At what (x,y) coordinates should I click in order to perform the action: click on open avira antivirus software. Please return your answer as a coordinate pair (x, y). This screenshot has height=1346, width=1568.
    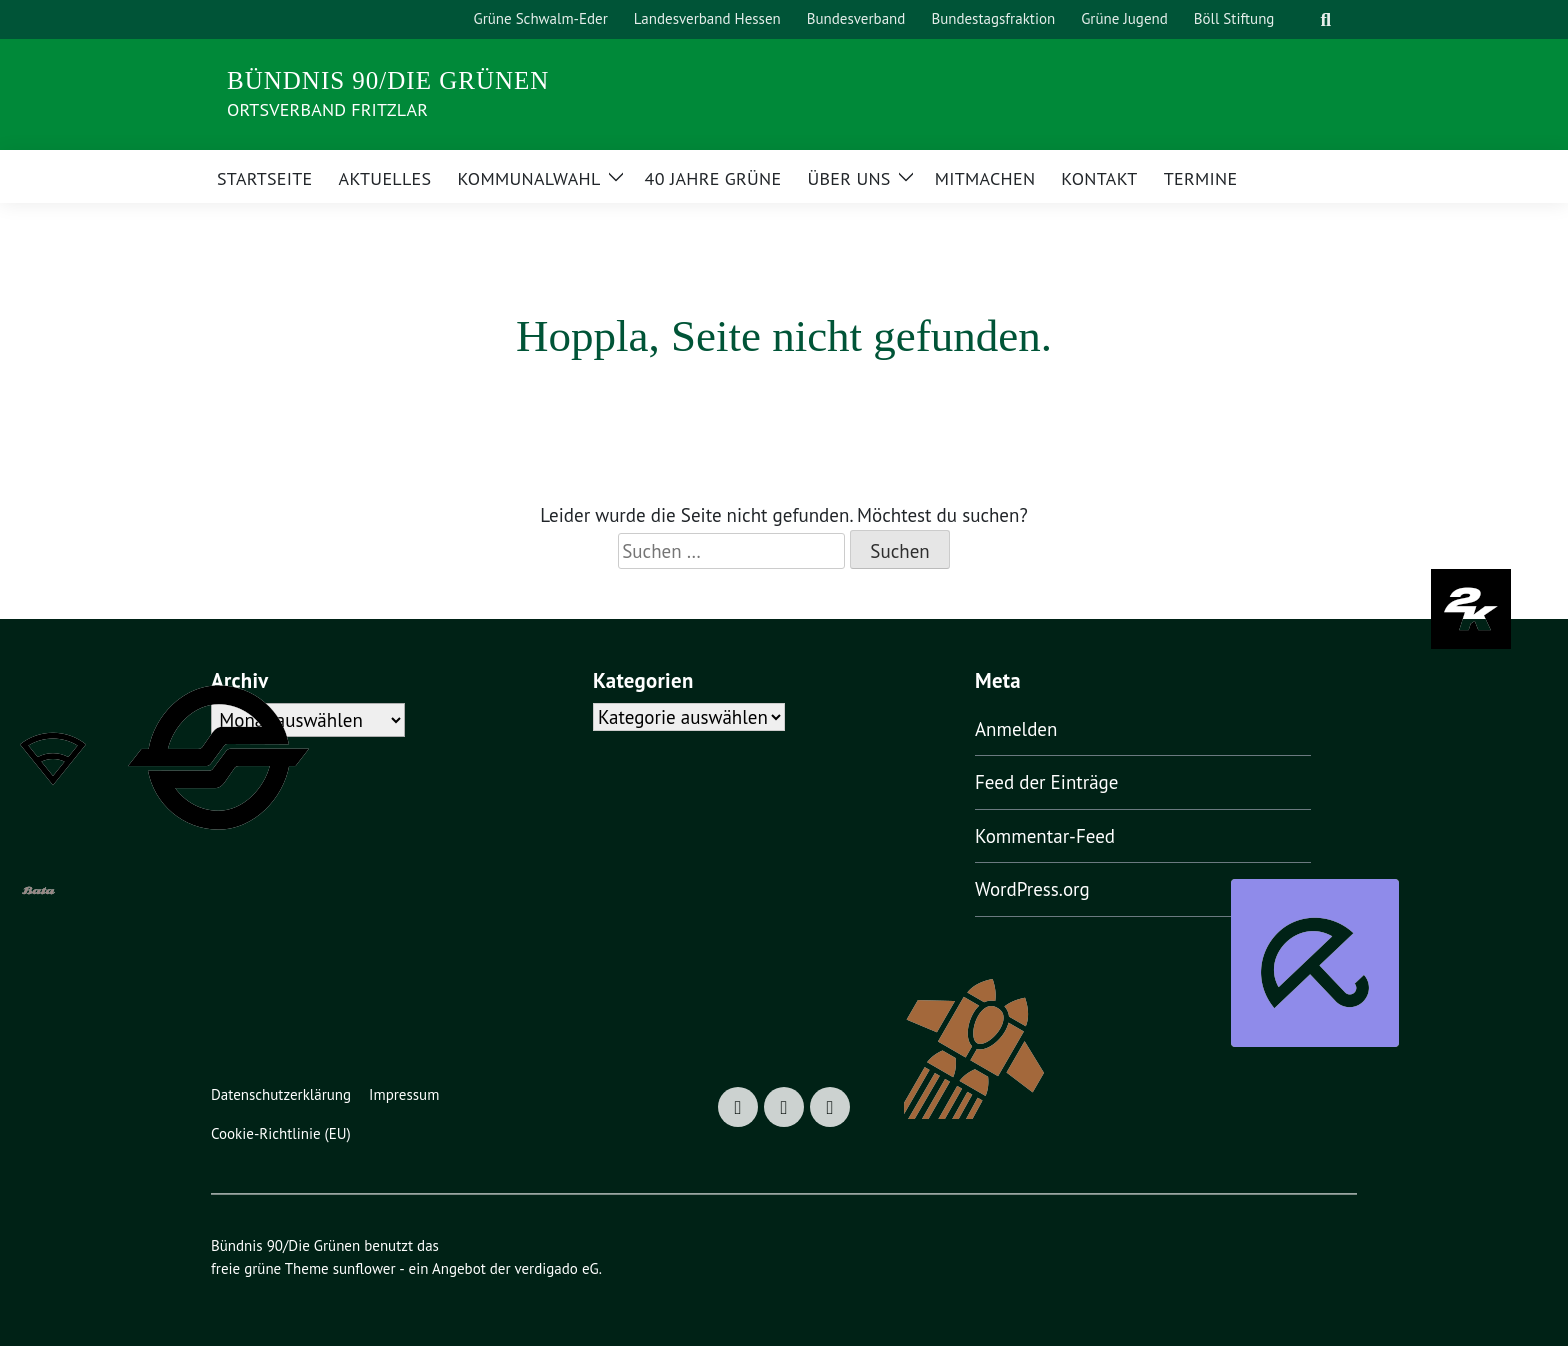
    Looking at the image, I should click on (1315, 963).